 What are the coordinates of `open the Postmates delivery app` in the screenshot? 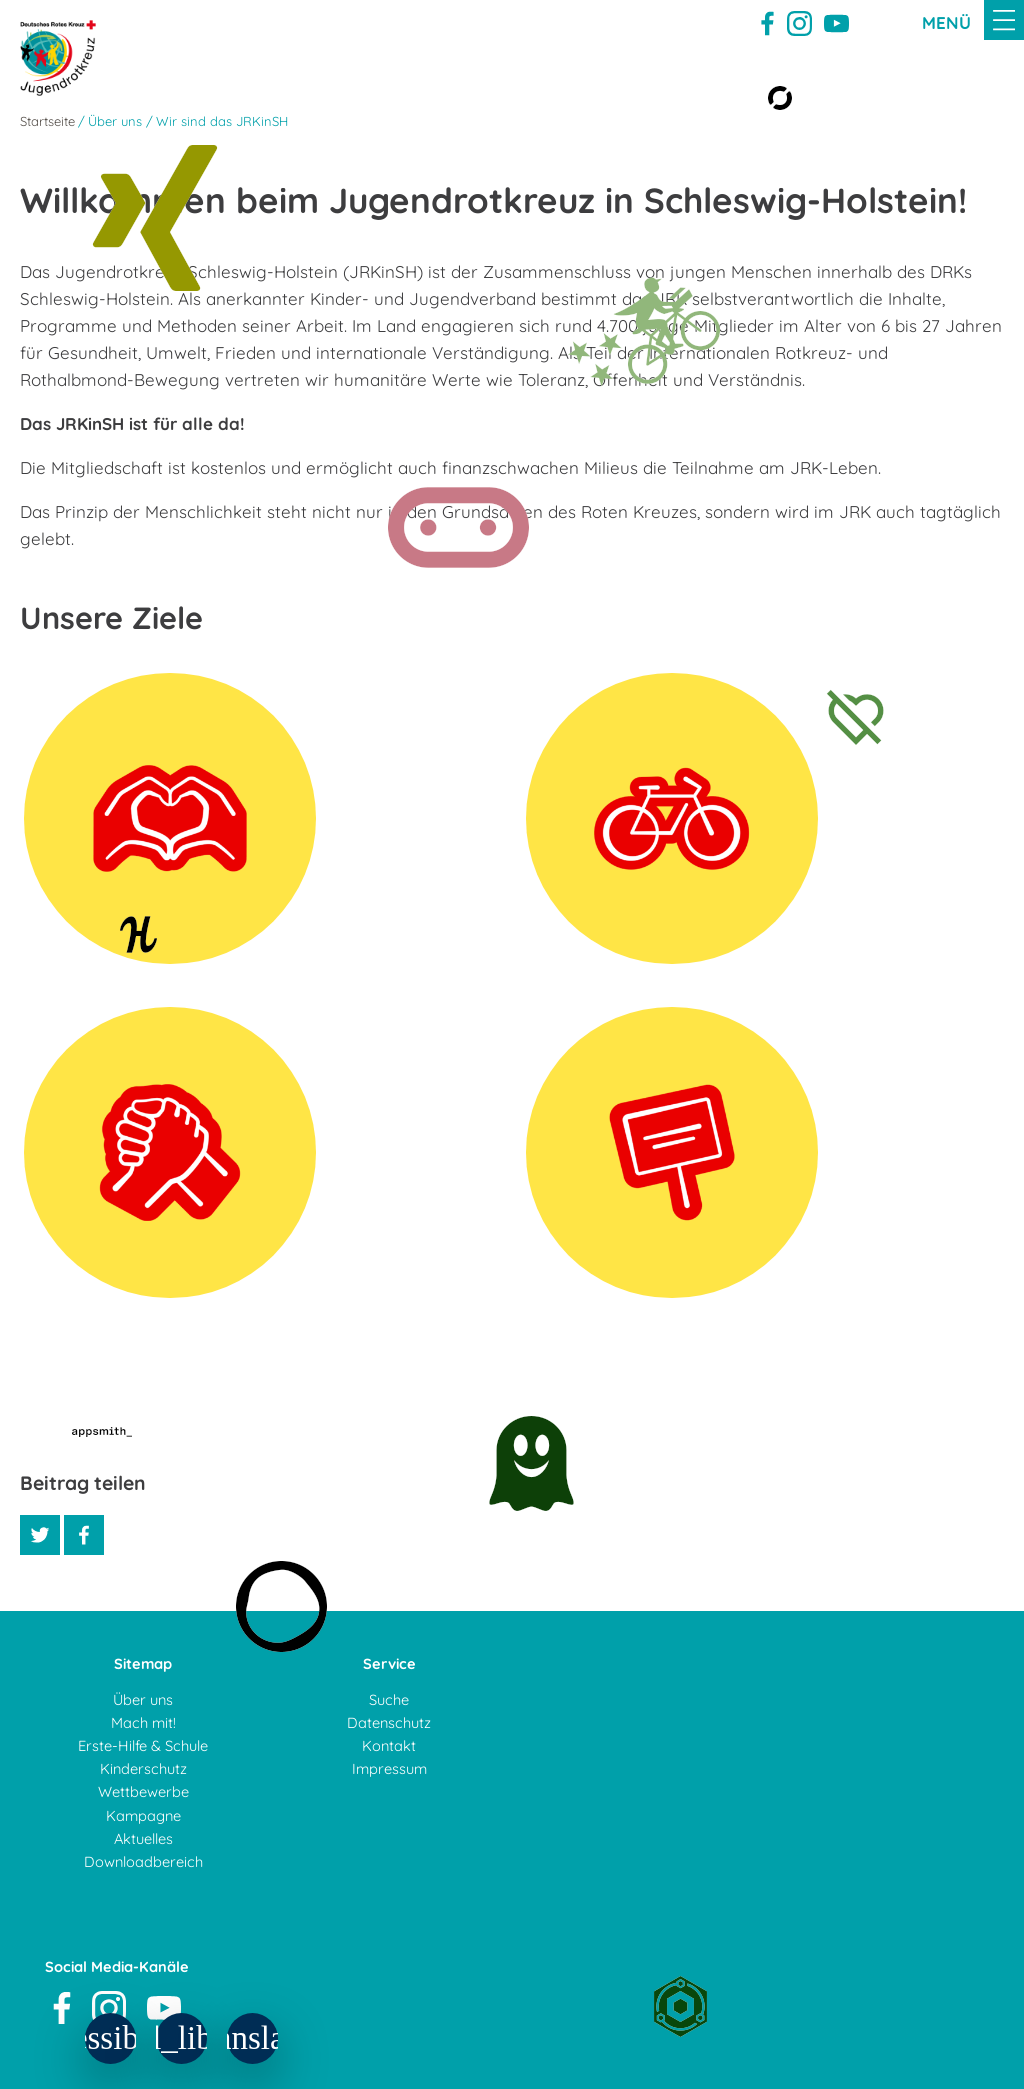 It's located at (644, 332).